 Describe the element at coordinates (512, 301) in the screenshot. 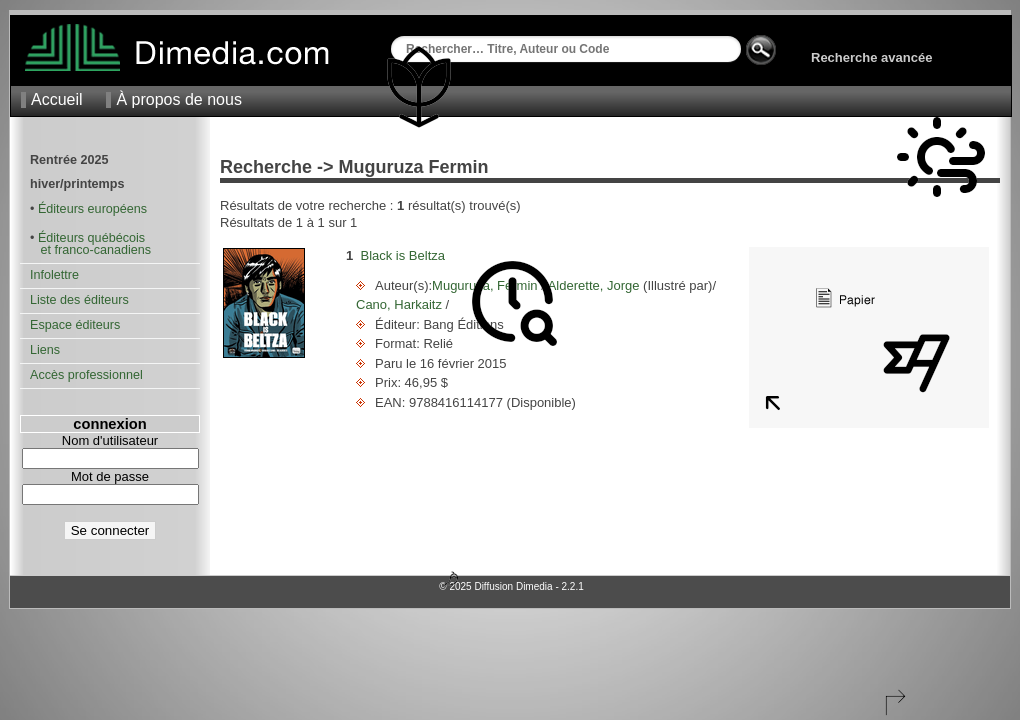

I see `search through time history or logs` at that location.